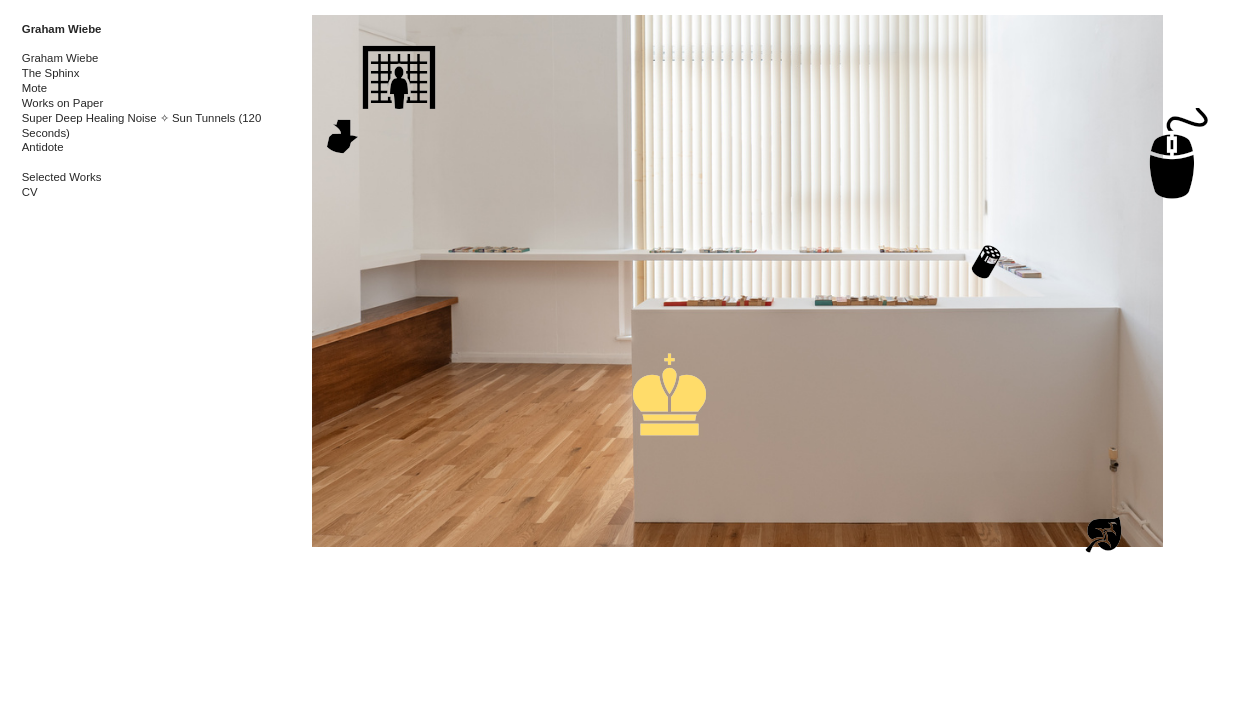 This screenshot has height=720, width=1247. I want to click on indicates mouse input or cursor control settings, so click(1177, 155).